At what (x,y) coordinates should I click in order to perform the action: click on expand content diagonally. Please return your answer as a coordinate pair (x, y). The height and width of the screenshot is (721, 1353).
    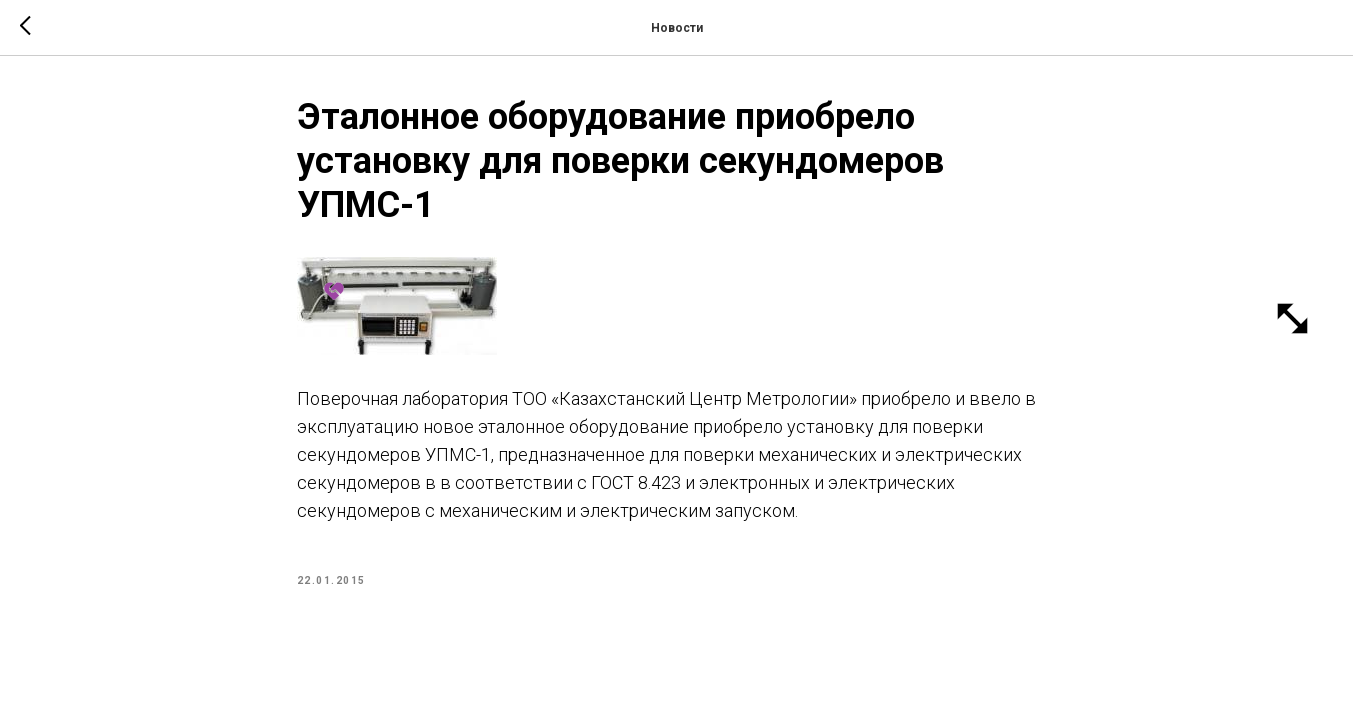
    Looking at the image, I should click on (1292, 318).